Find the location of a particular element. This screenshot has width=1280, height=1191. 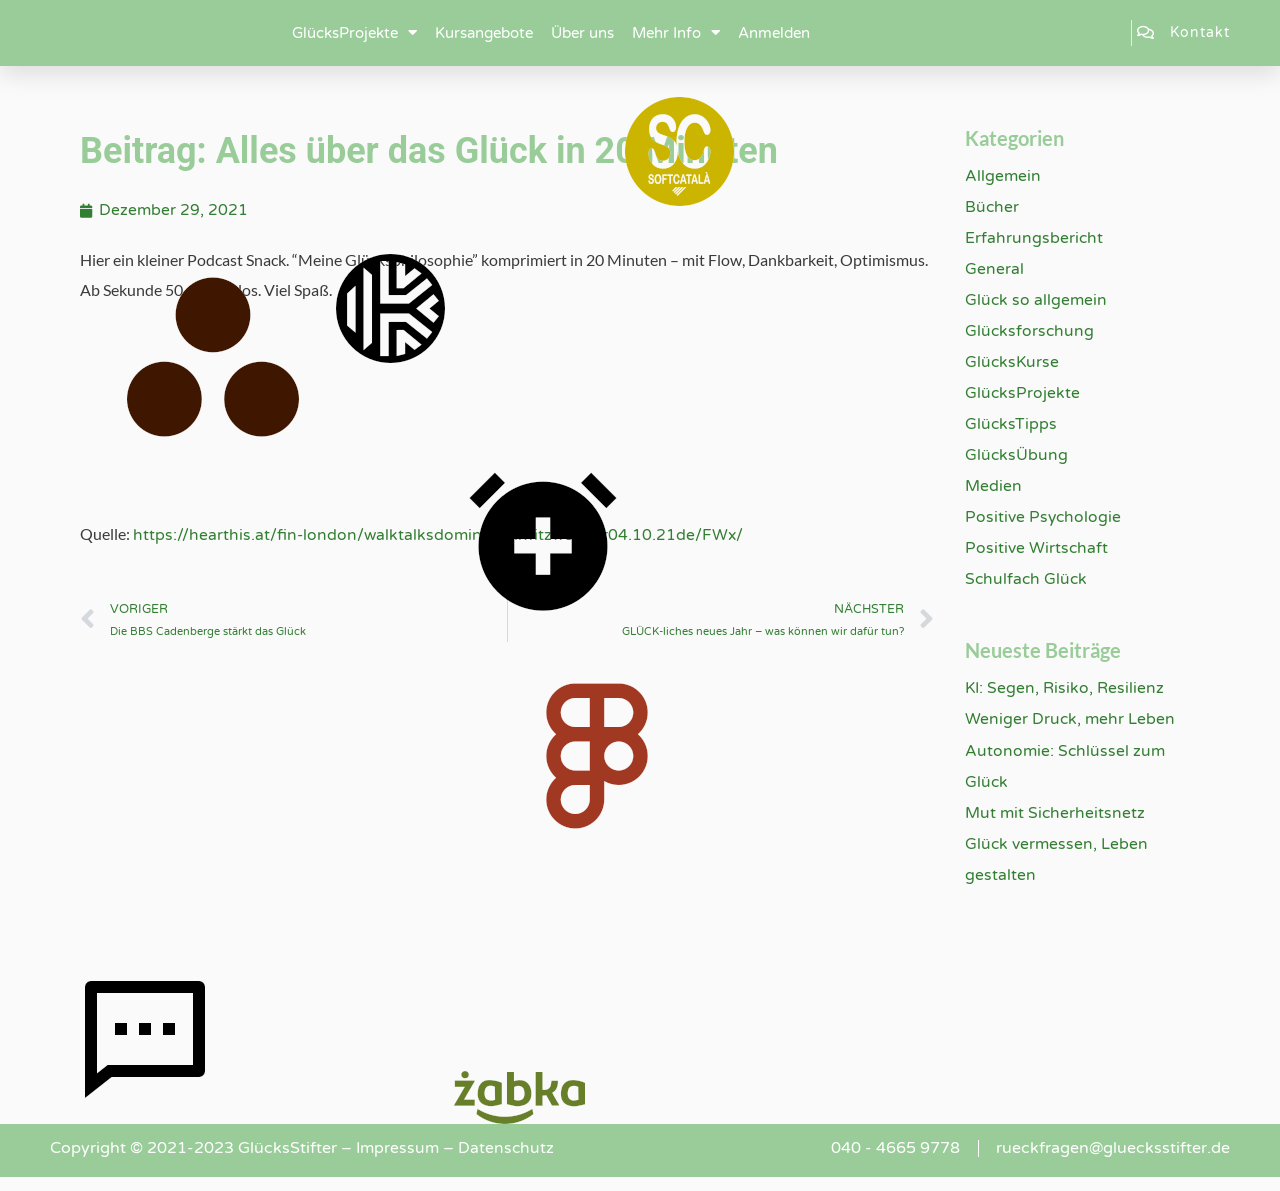

visit the Softcatalà website or app is located at coordinates (679, 151).